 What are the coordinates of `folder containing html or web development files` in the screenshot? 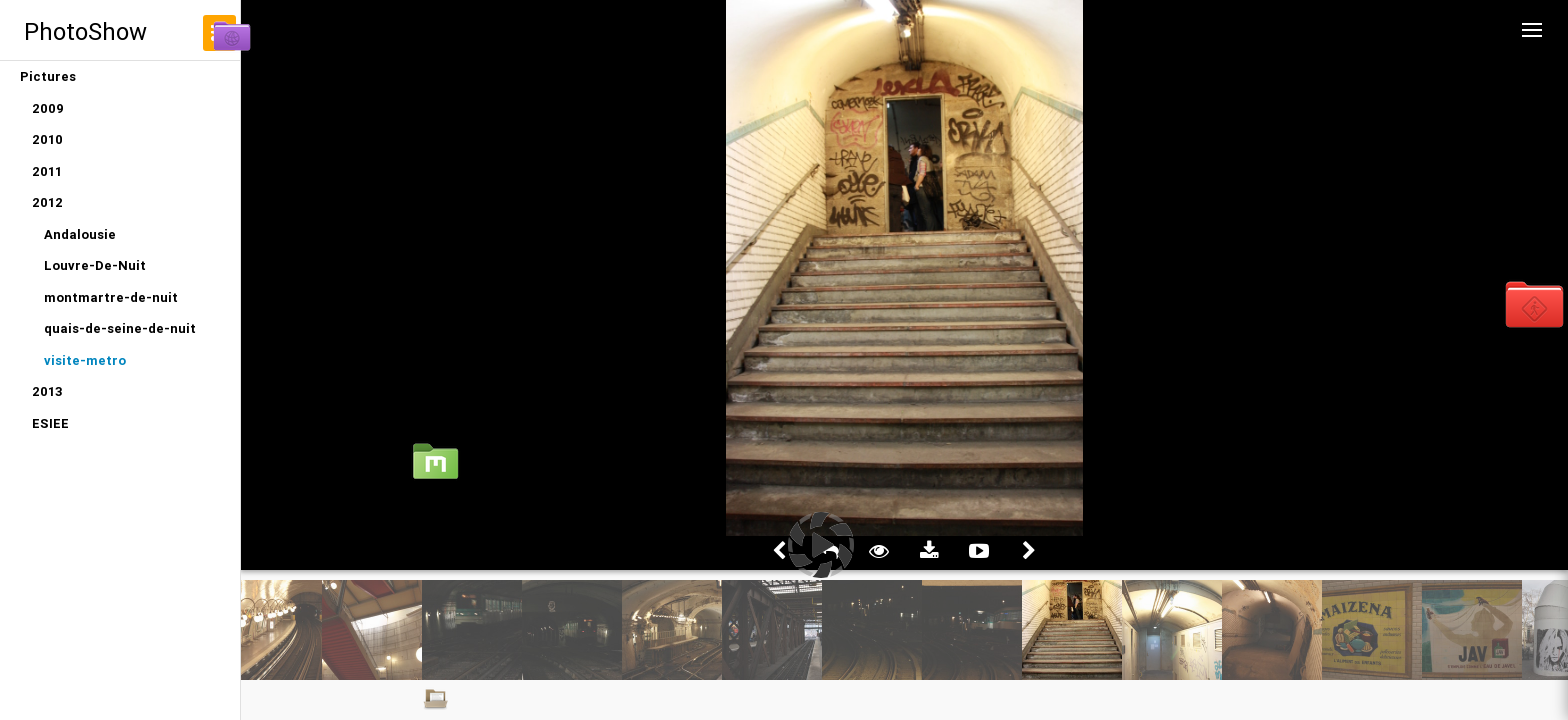 It's located at (232, 36).